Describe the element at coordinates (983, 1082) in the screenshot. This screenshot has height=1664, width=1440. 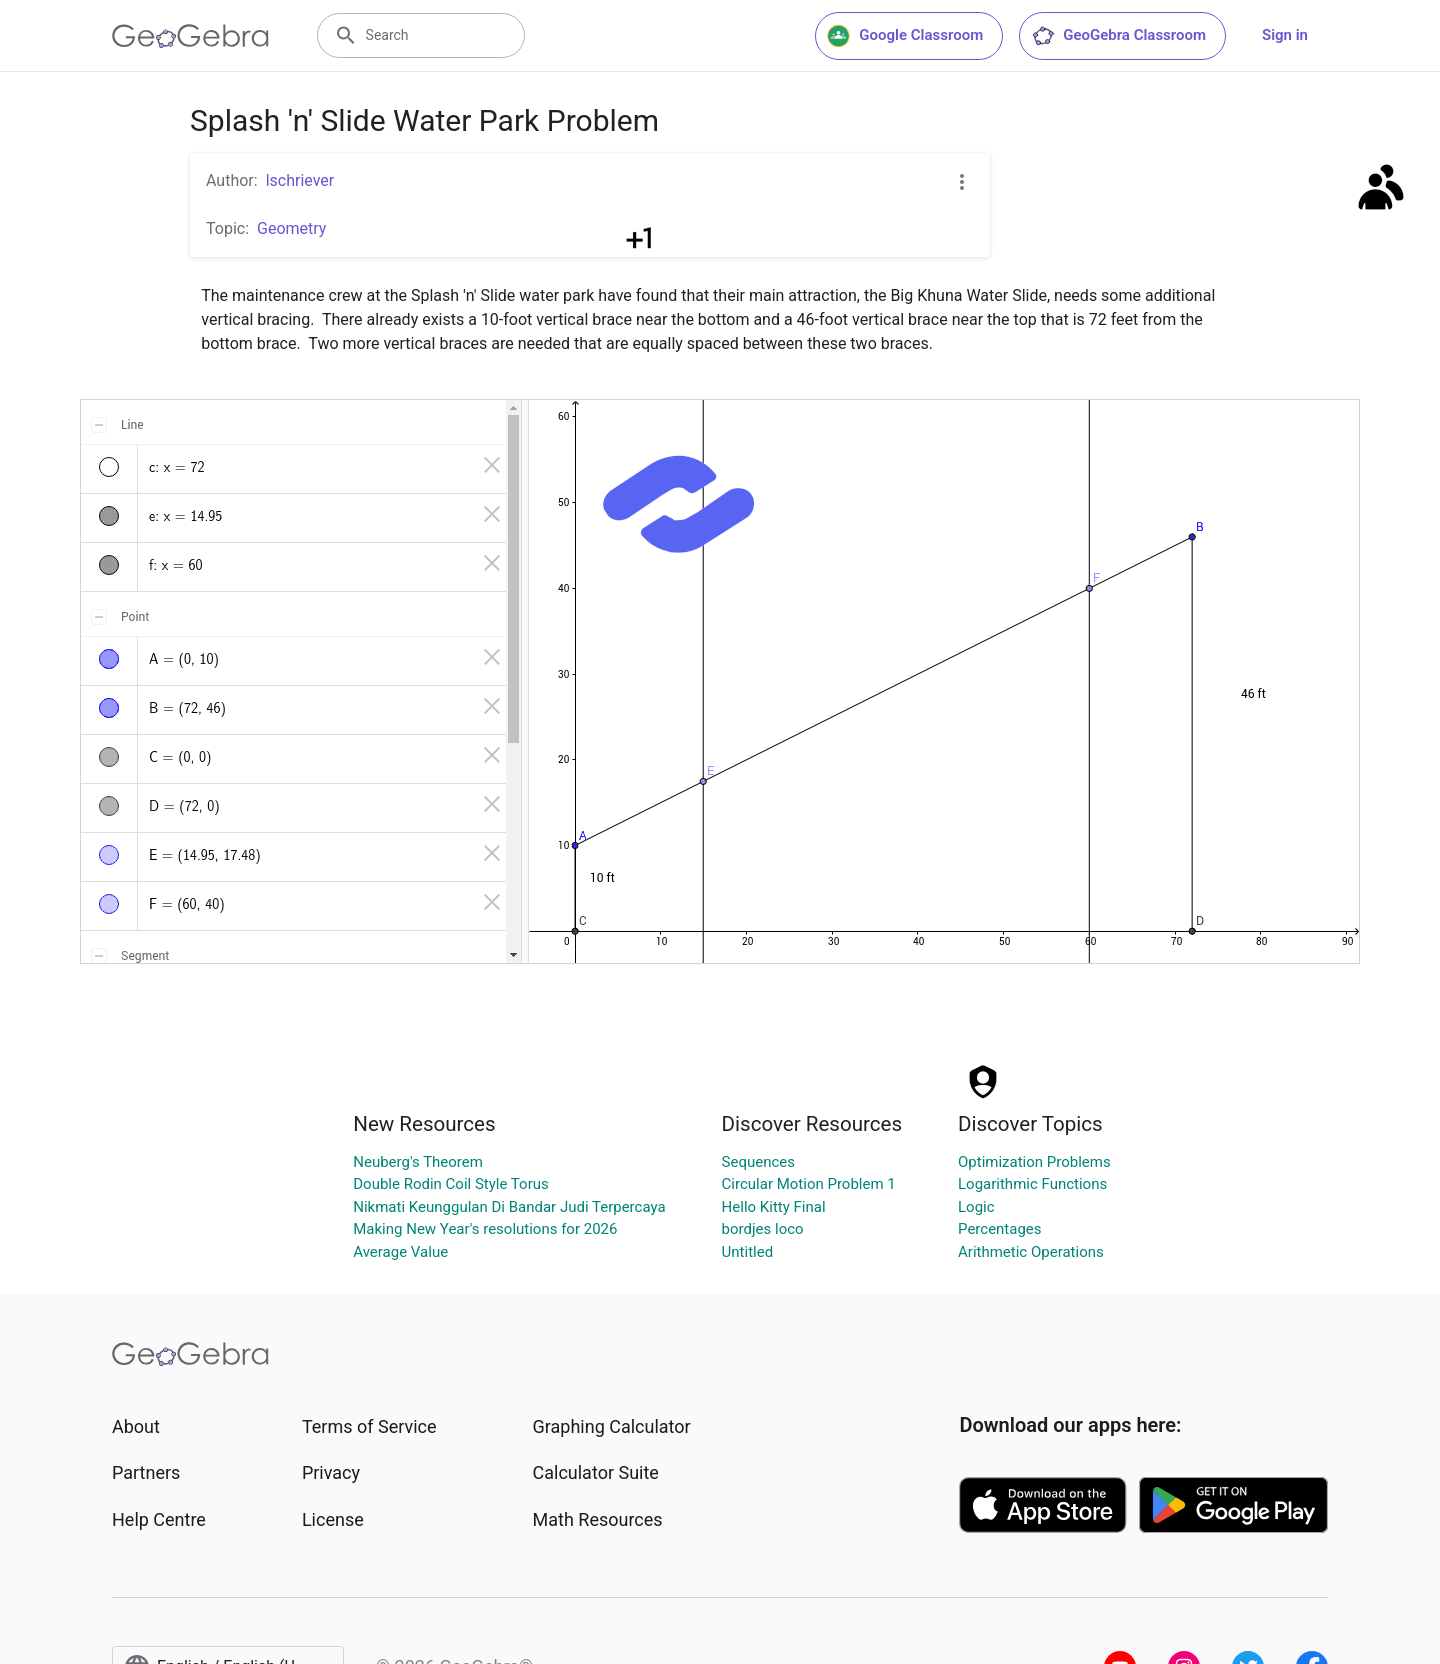
I see `manage user roles and permissions` at that location.